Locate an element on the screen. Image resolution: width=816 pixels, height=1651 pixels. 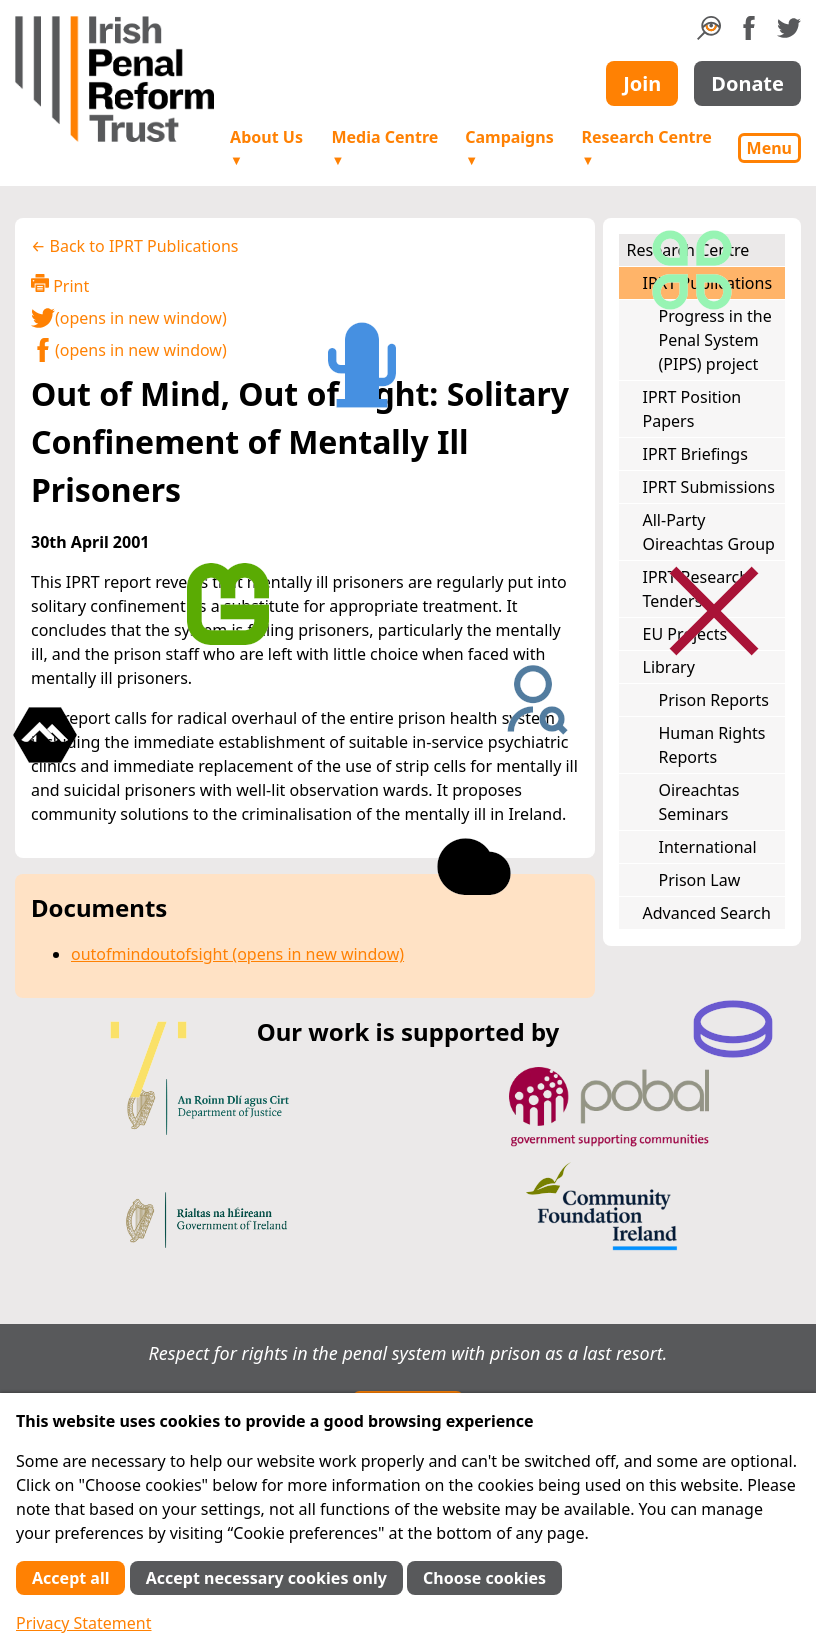
search for a user or contact is located at coordinates (533, 700).